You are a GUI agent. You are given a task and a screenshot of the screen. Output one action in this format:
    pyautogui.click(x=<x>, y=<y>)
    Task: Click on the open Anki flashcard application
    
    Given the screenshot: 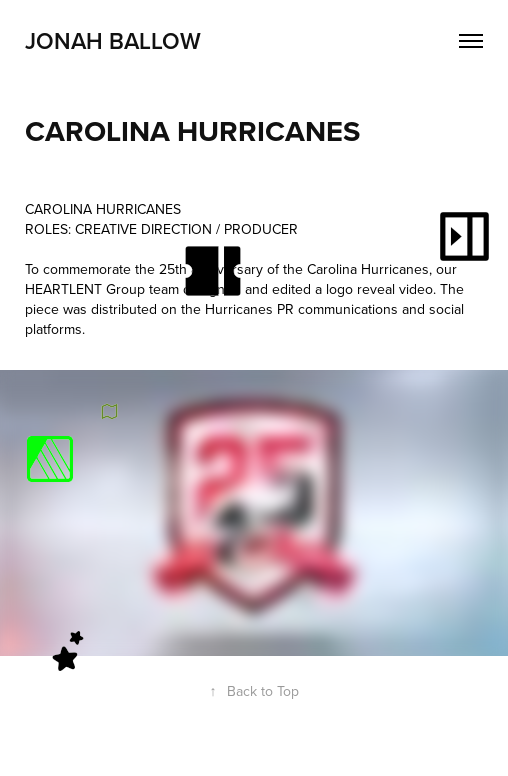 What is the action you would take?
    pyautogui.click(x=68, y=651)
    